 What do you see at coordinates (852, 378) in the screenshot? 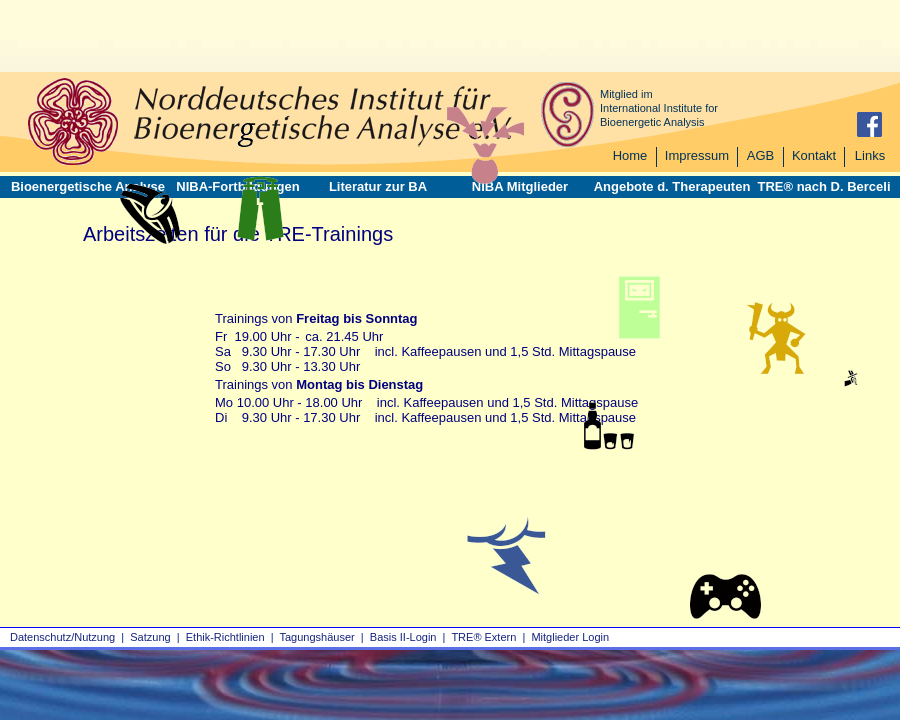
I see `initiate attack or combat action` at bounding box center [852, 378].